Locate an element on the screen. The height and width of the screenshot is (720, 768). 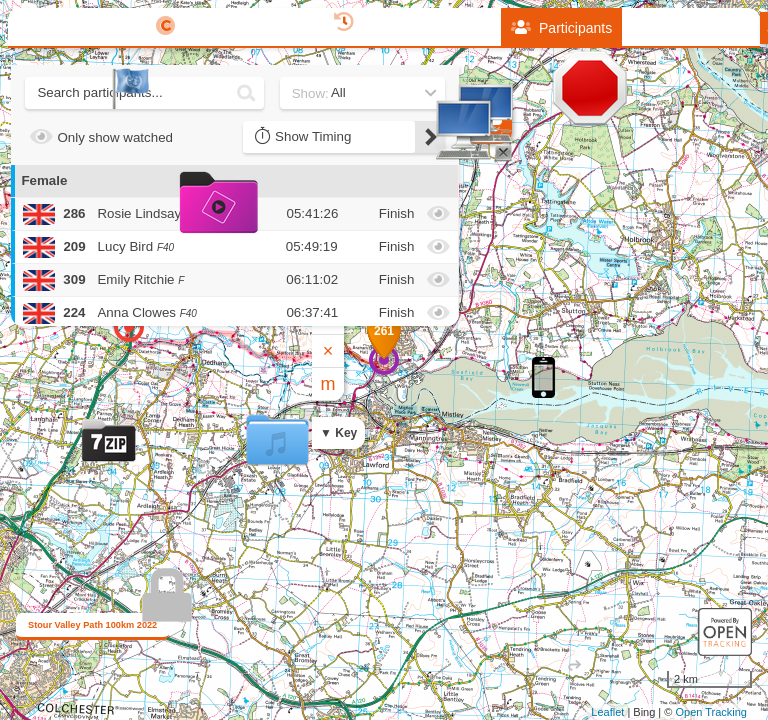
indicates no network connection available is located at coordinates (474, 122).